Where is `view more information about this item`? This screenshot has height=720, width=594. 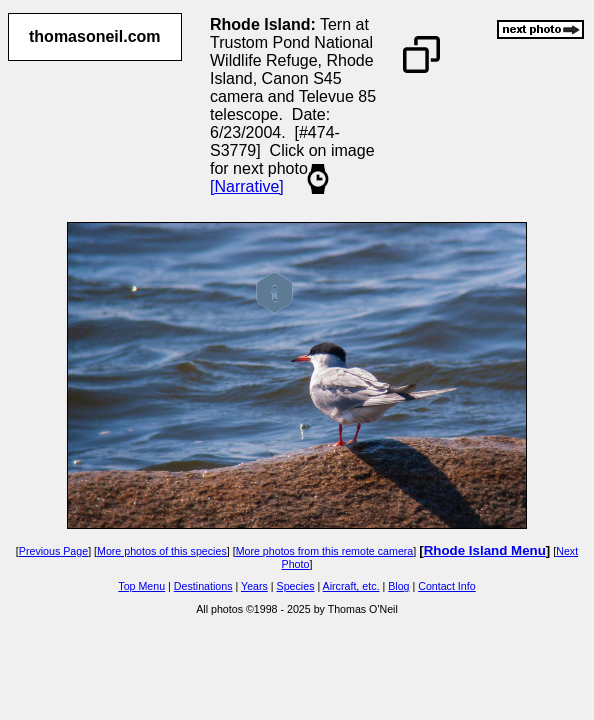 view more information about this item is located at coordinates (274, 292).